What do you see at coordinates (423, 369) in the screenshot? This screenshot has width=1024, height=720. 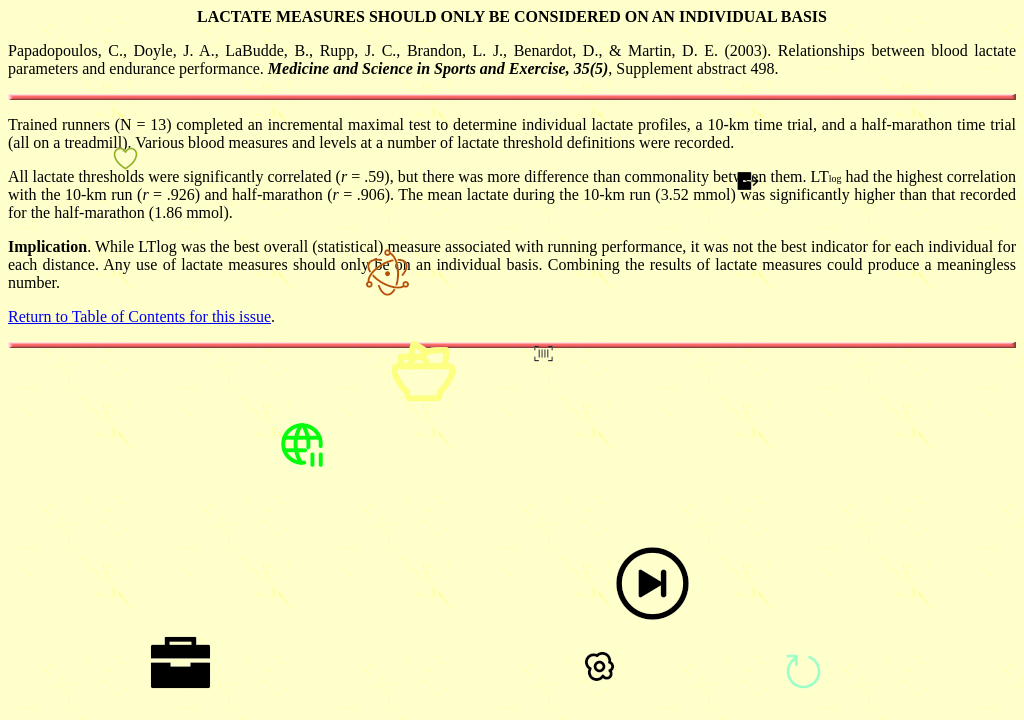 I see `view salad or healthy food options` at bounding box center [423, 369].